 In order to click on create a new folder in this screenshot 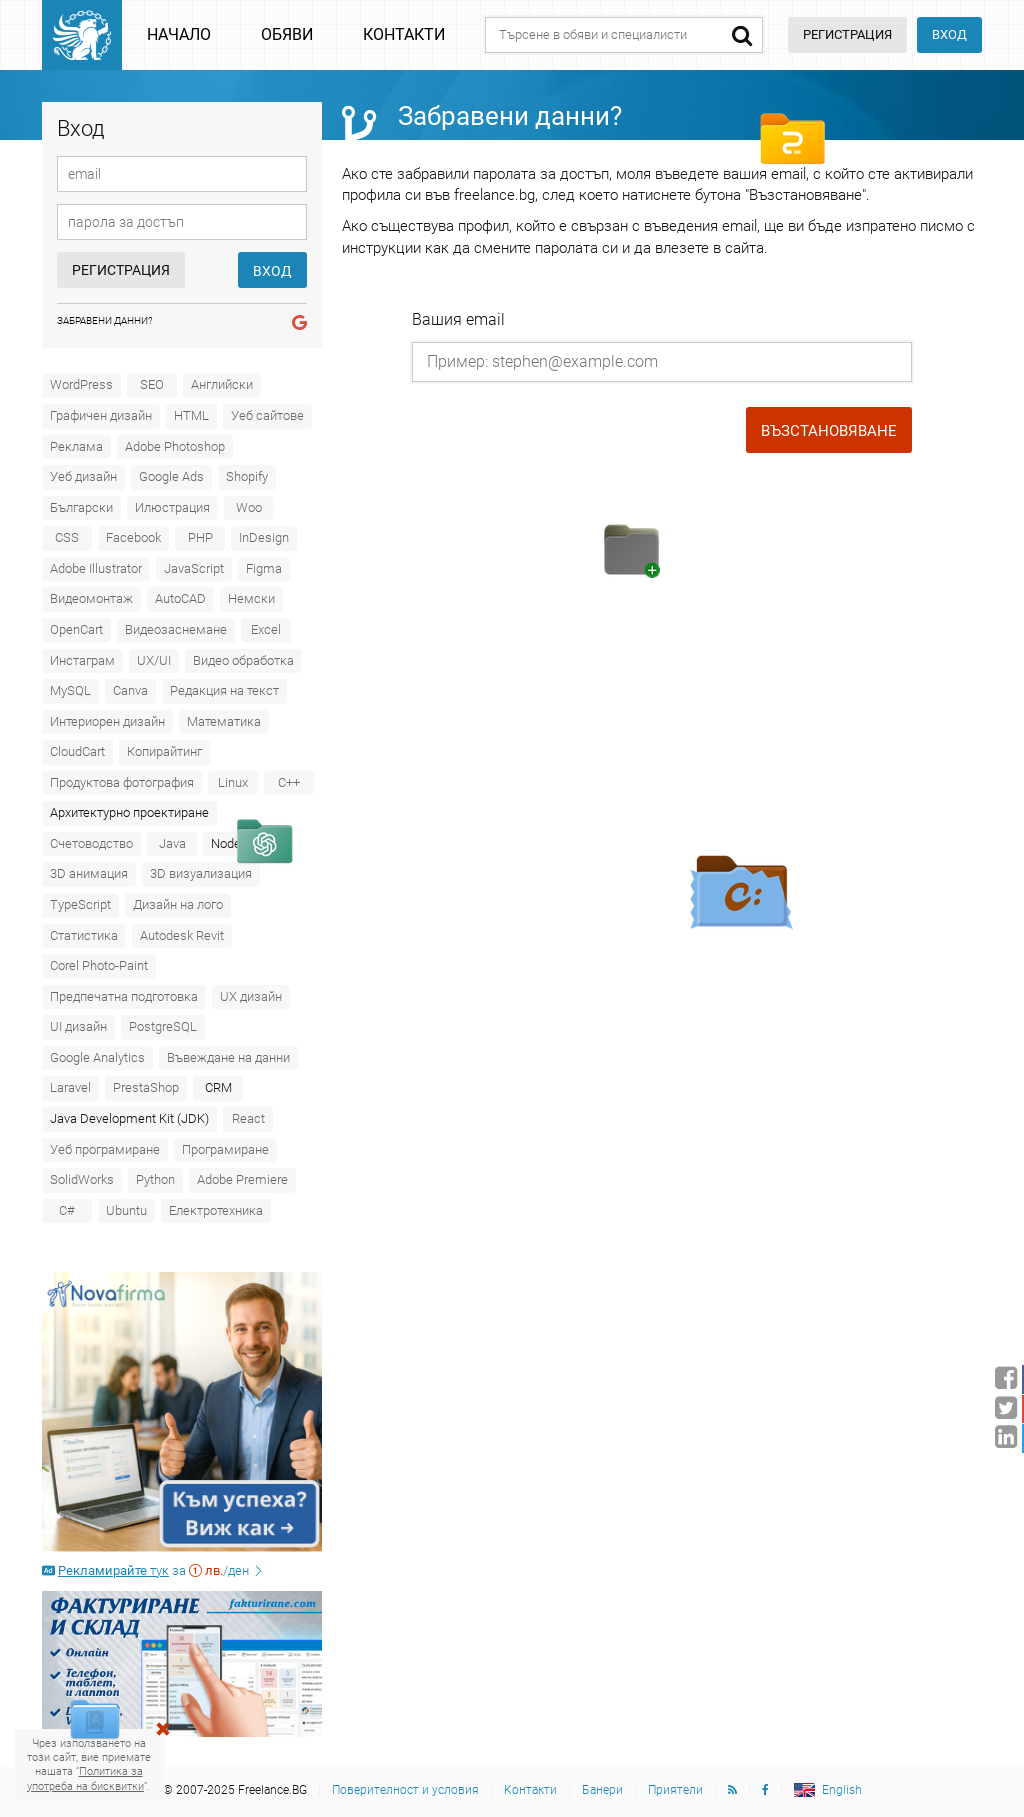, I will do `click(631, 549)`.